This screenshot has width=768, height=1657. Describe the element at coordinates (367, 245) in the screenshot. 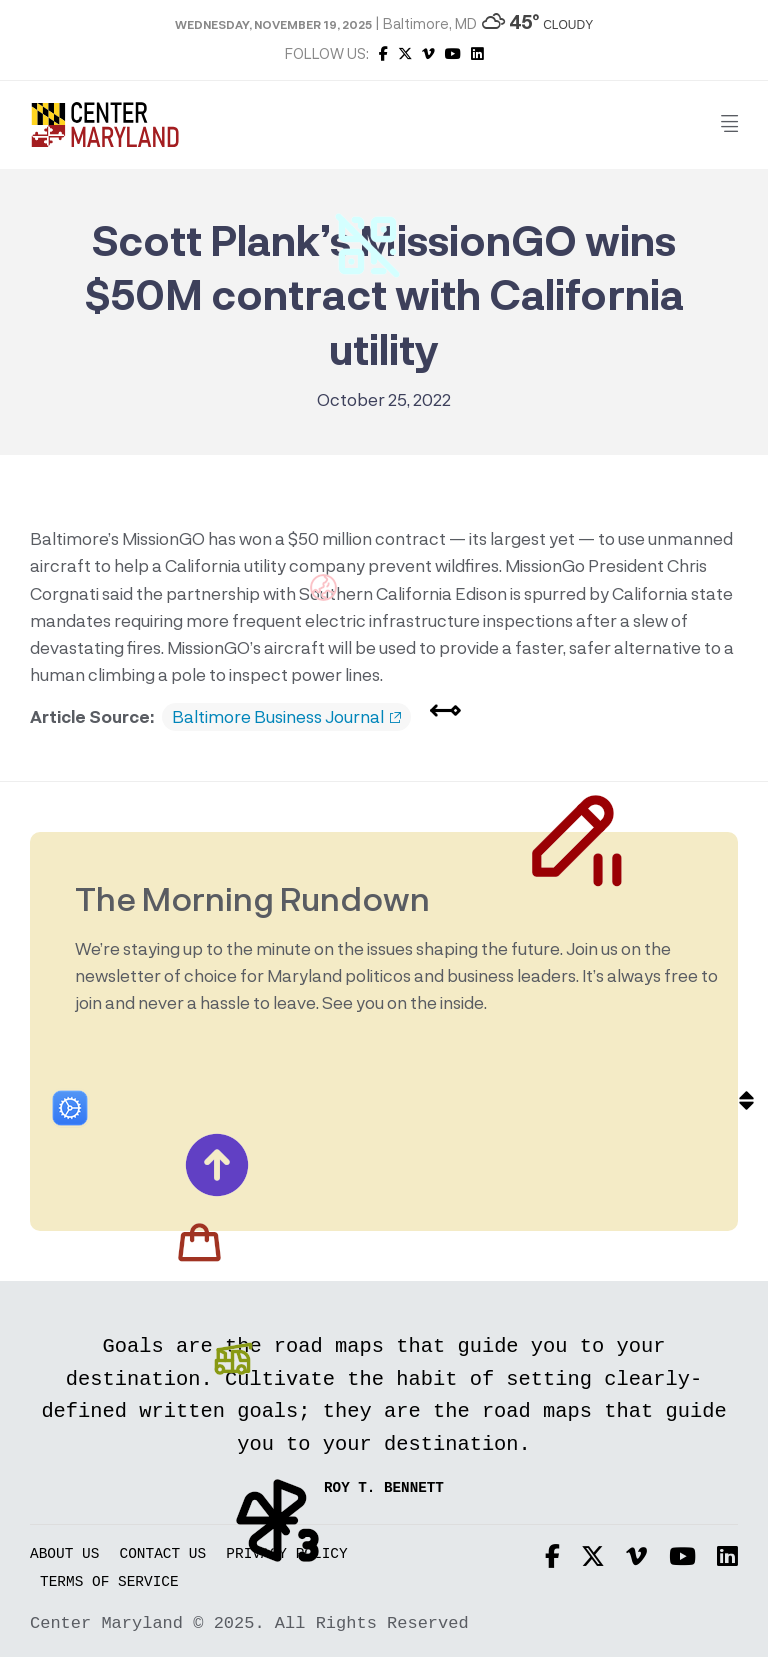

I see `QR code scanning is disabled` at that location.